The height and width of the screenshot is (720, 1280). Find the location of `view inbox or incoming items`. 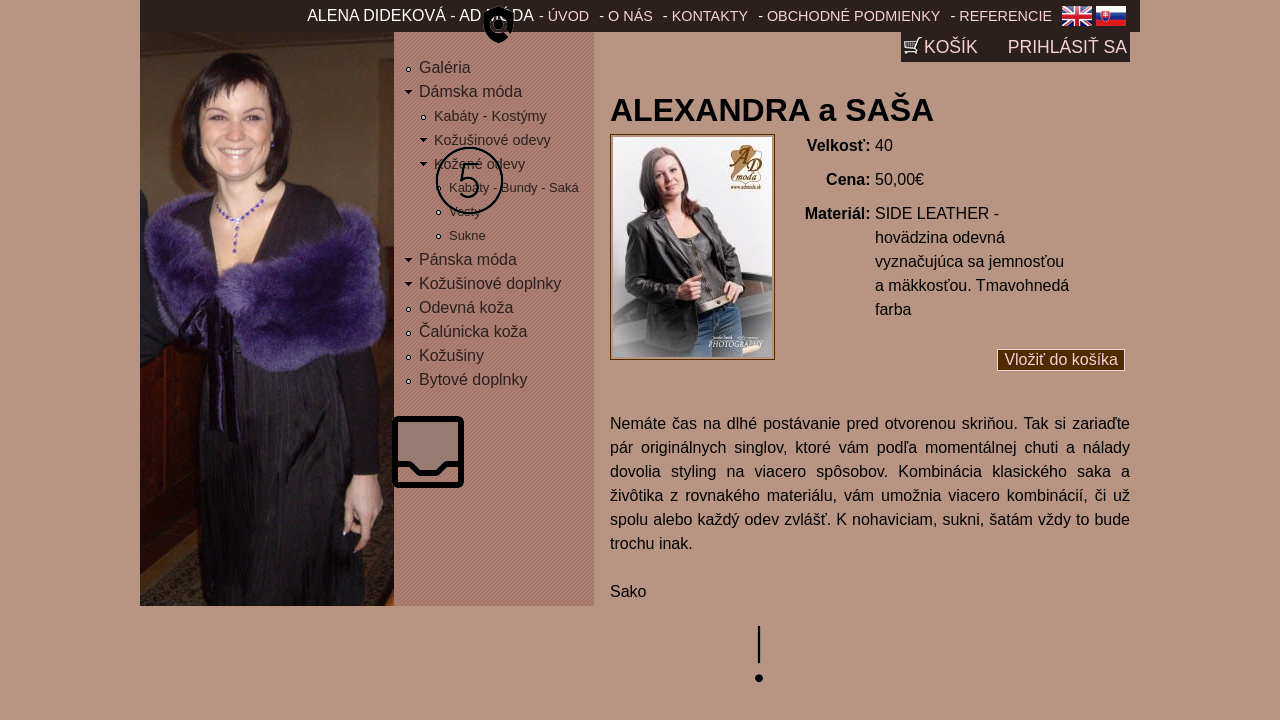

view inbox or incoming items is located at coordinates (428, 452).